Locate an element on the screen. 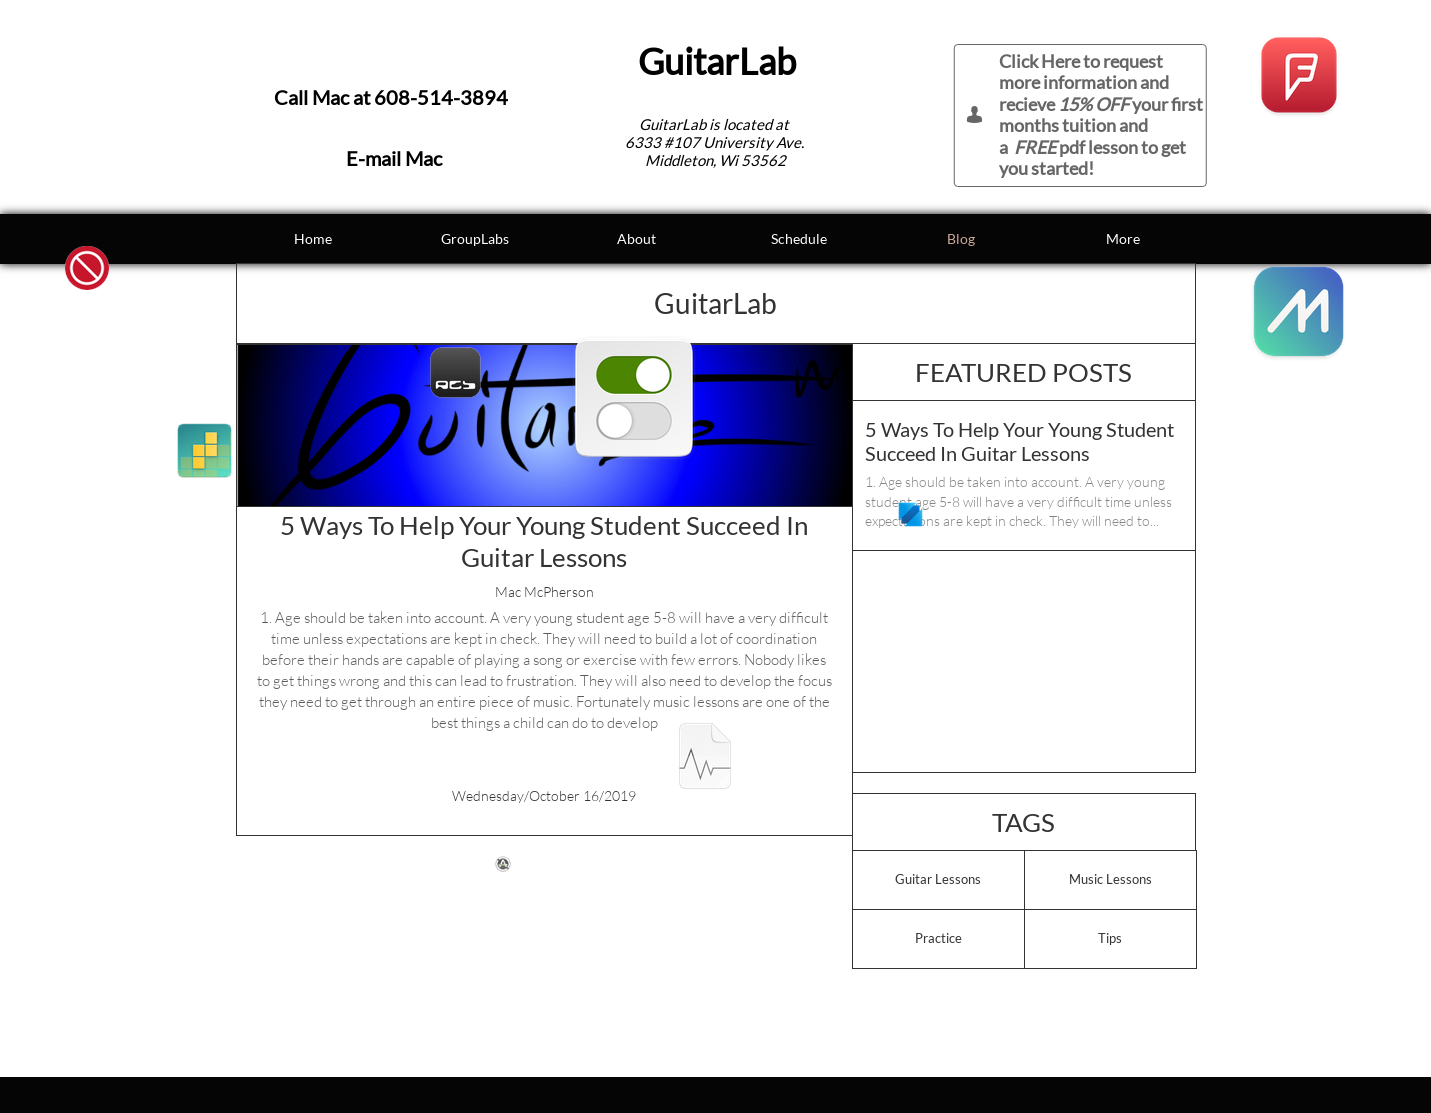 The height and width of the screenshot is (1113, 1431). launch quadrapassel tetris-style puzzle game is located at coordinates (204, 450).